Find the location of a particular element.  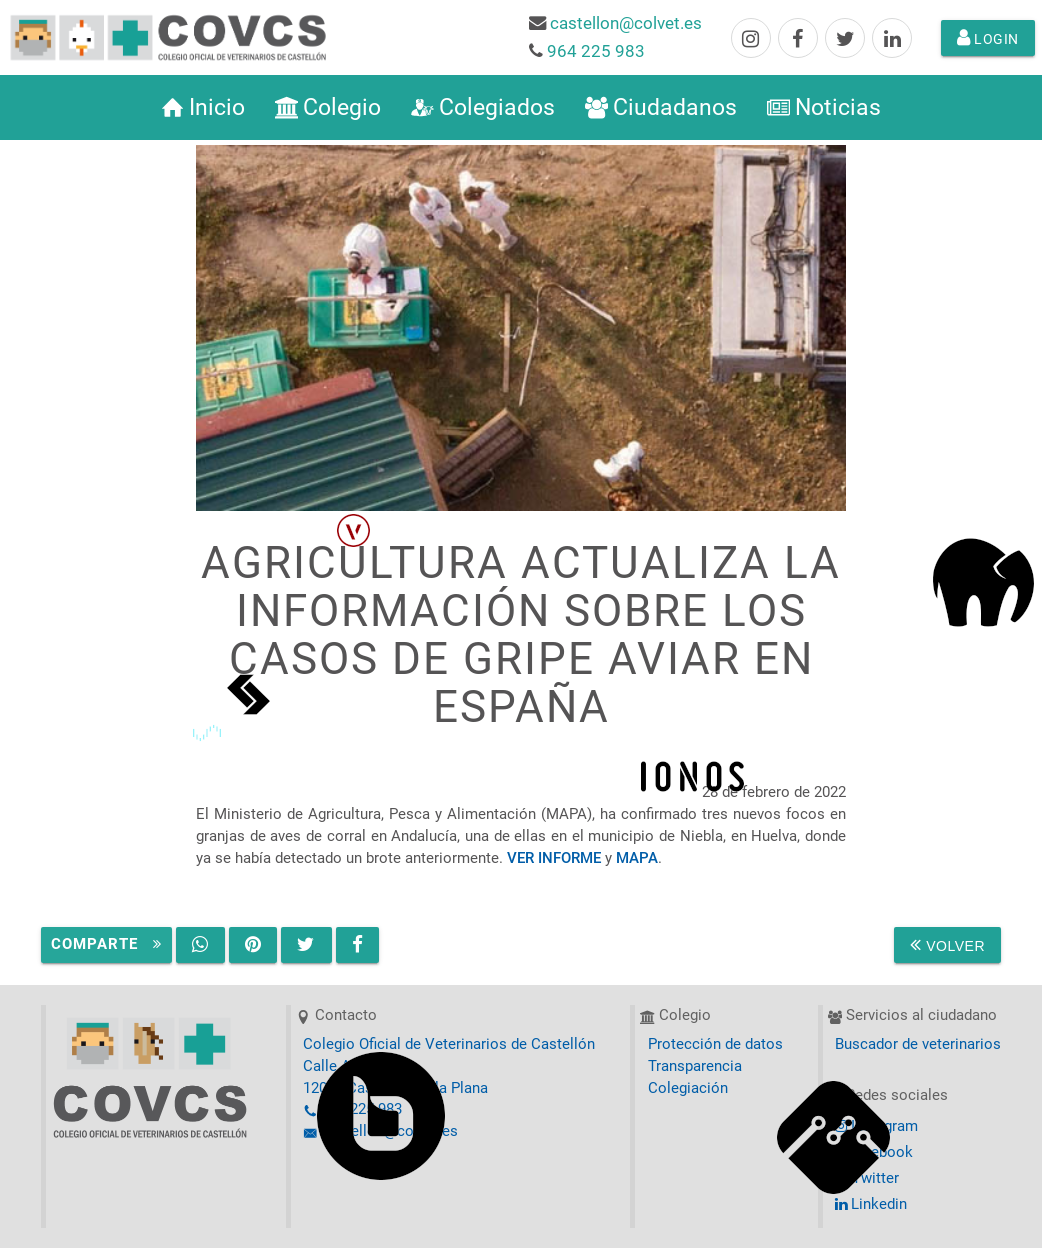

visit the CSS Design Awards website is located at coordinates (248, 694).